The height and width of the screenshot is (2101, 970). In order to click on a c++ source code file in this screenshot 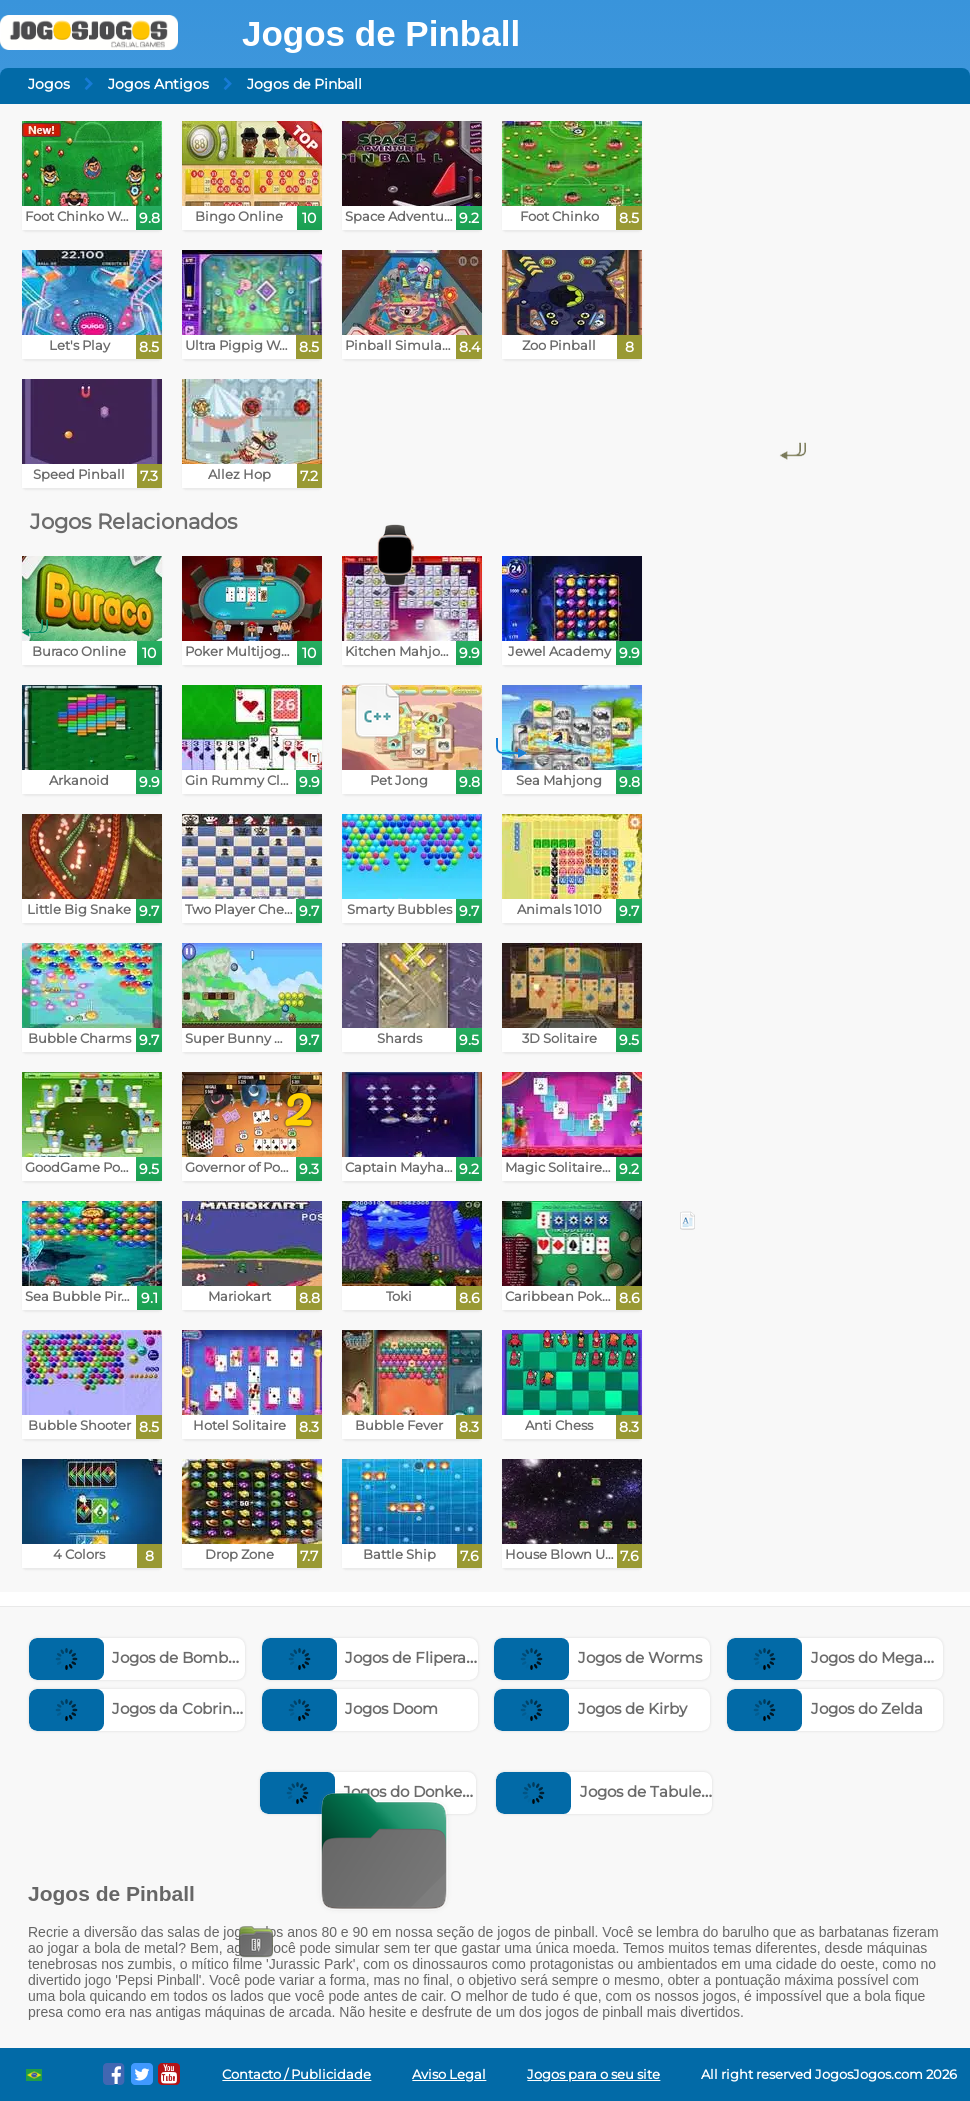, I will do `click(377, 710)`.